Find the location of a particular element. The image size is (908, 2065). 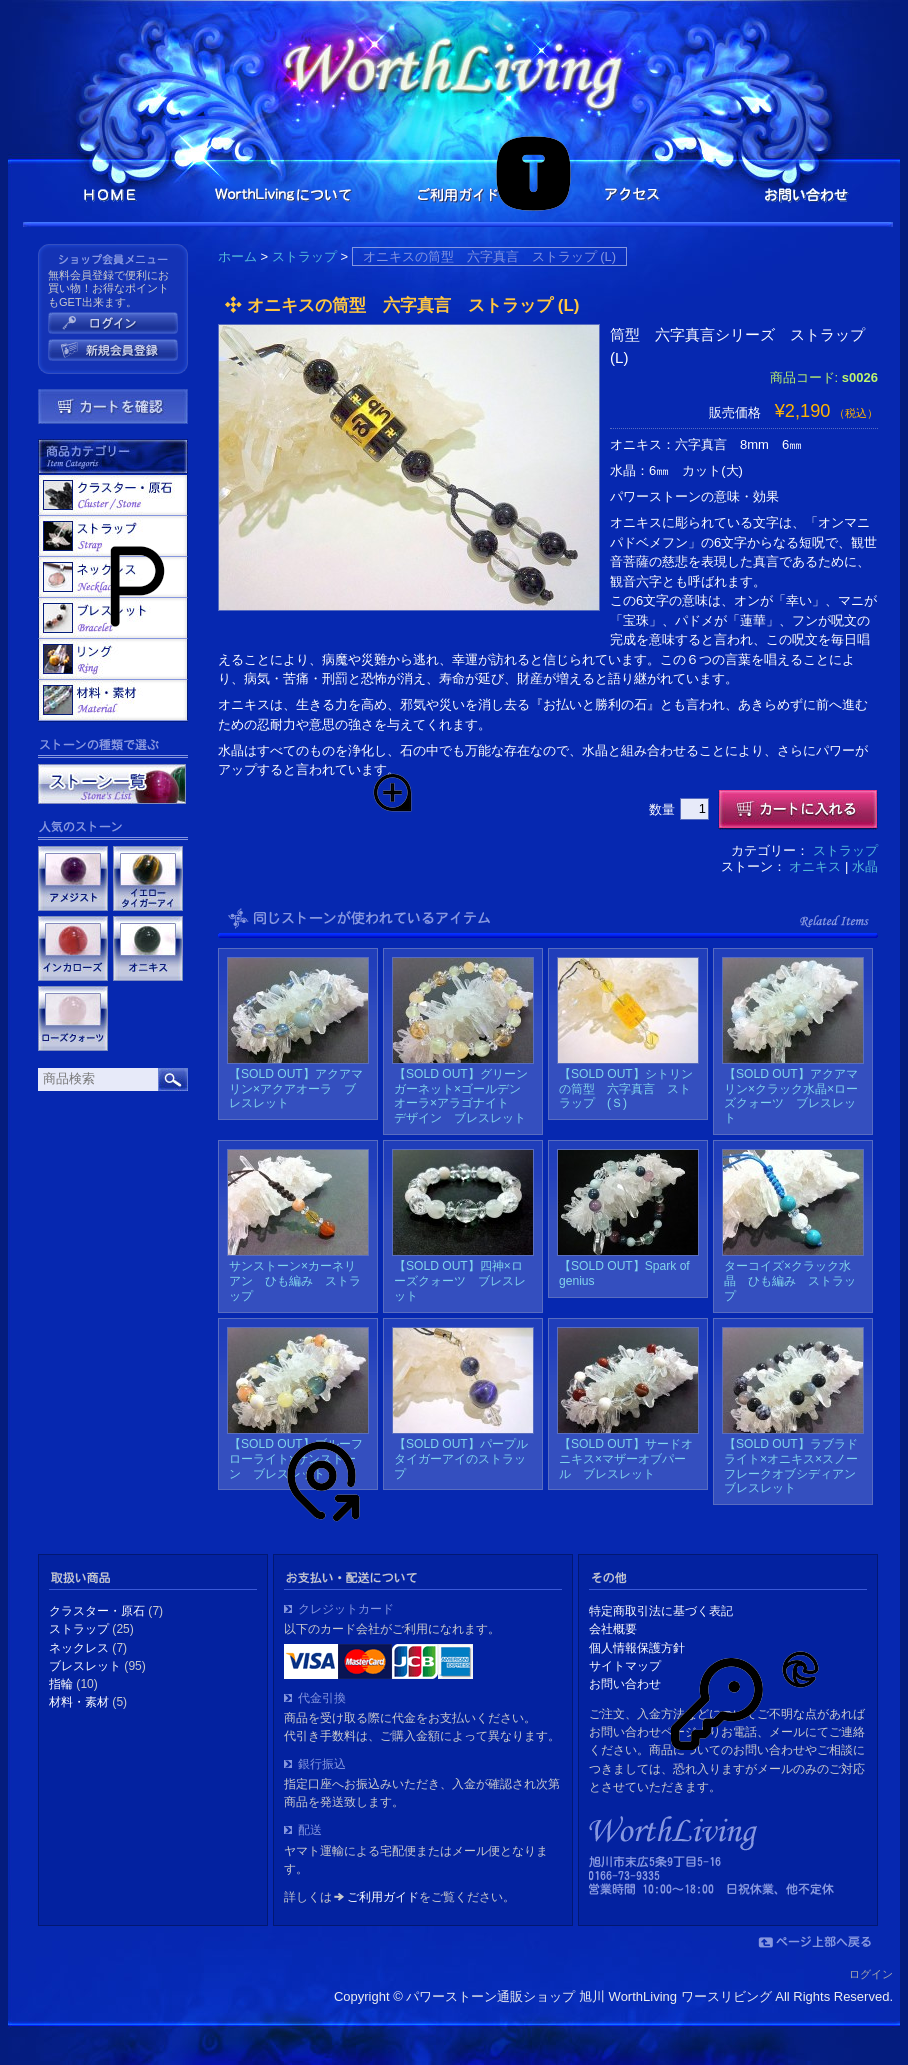

access security or authentication settings is located at coordinates (717, 1704).